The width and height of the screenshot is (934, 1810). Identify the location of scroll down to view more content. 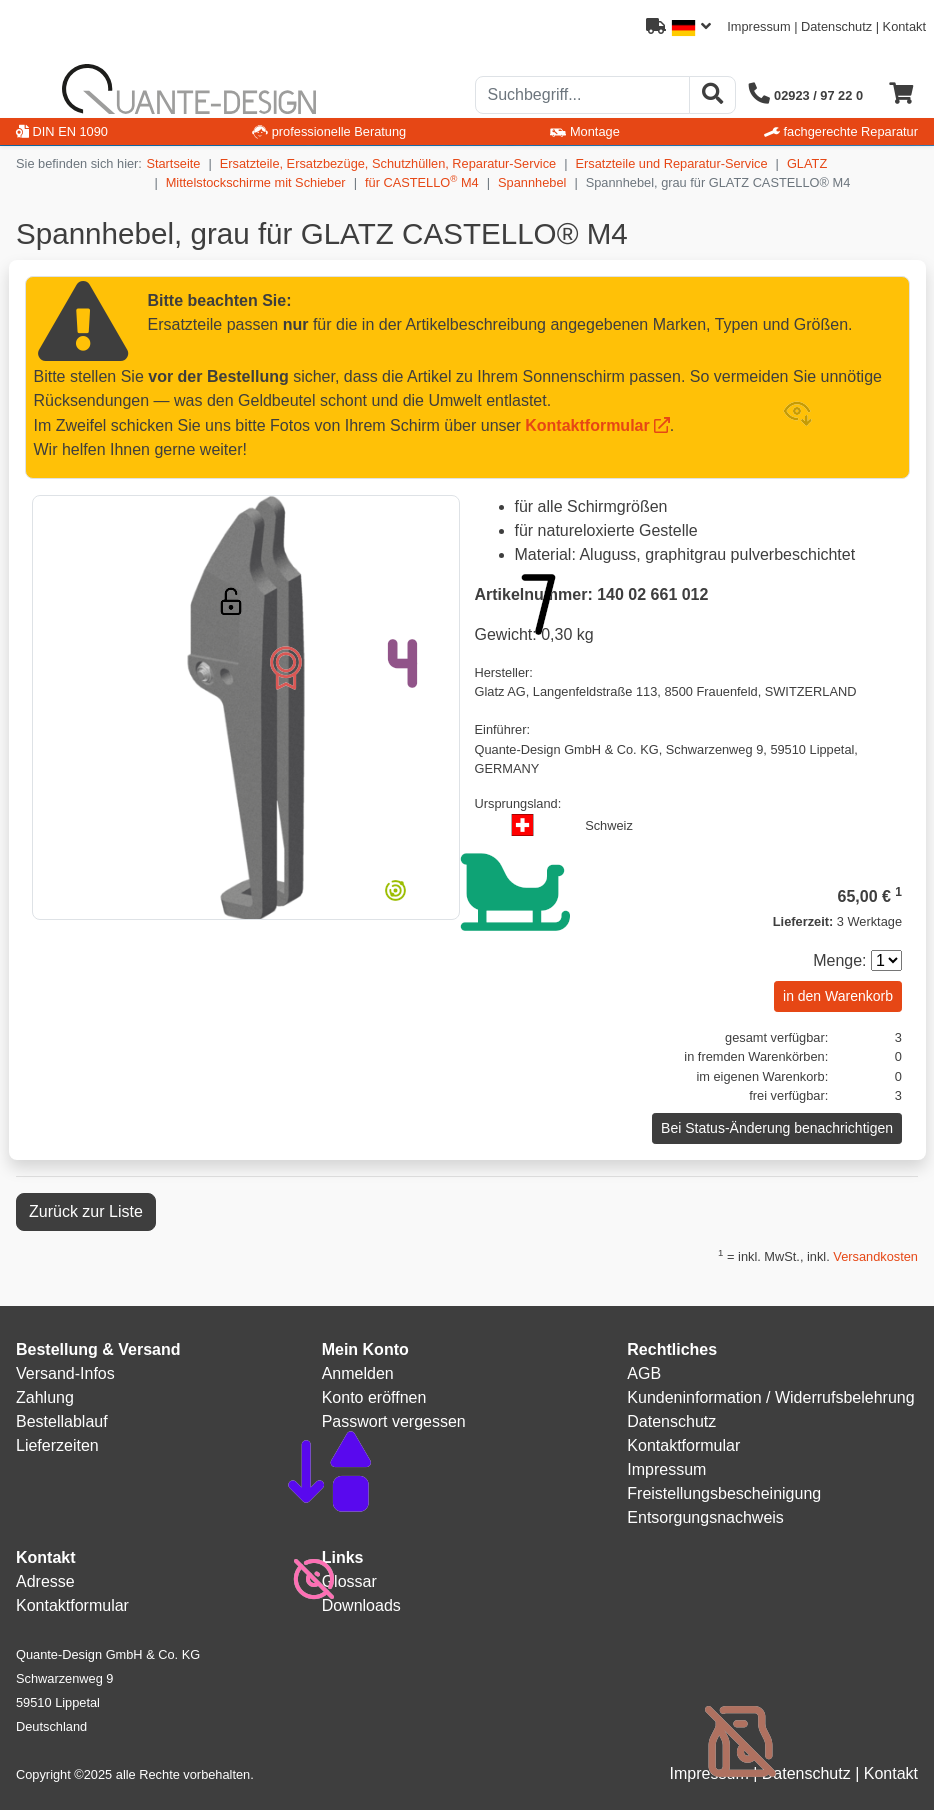
(797, 411).